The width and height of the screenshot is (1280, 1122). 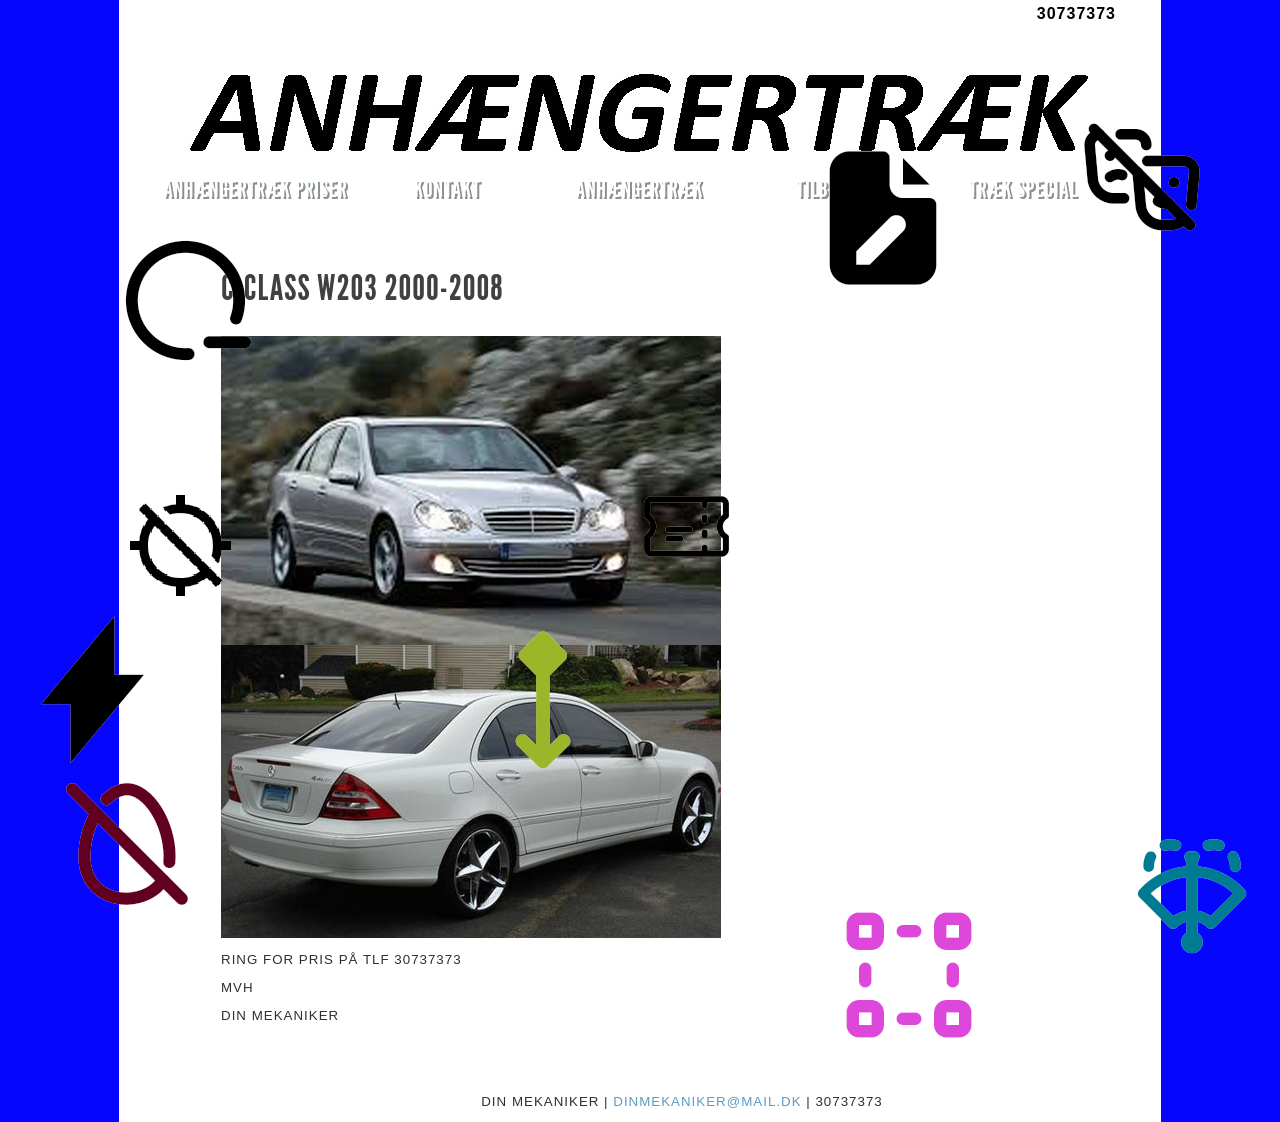 I want to click on indicates egg-free or no eggs, so click(x=127, y=844).